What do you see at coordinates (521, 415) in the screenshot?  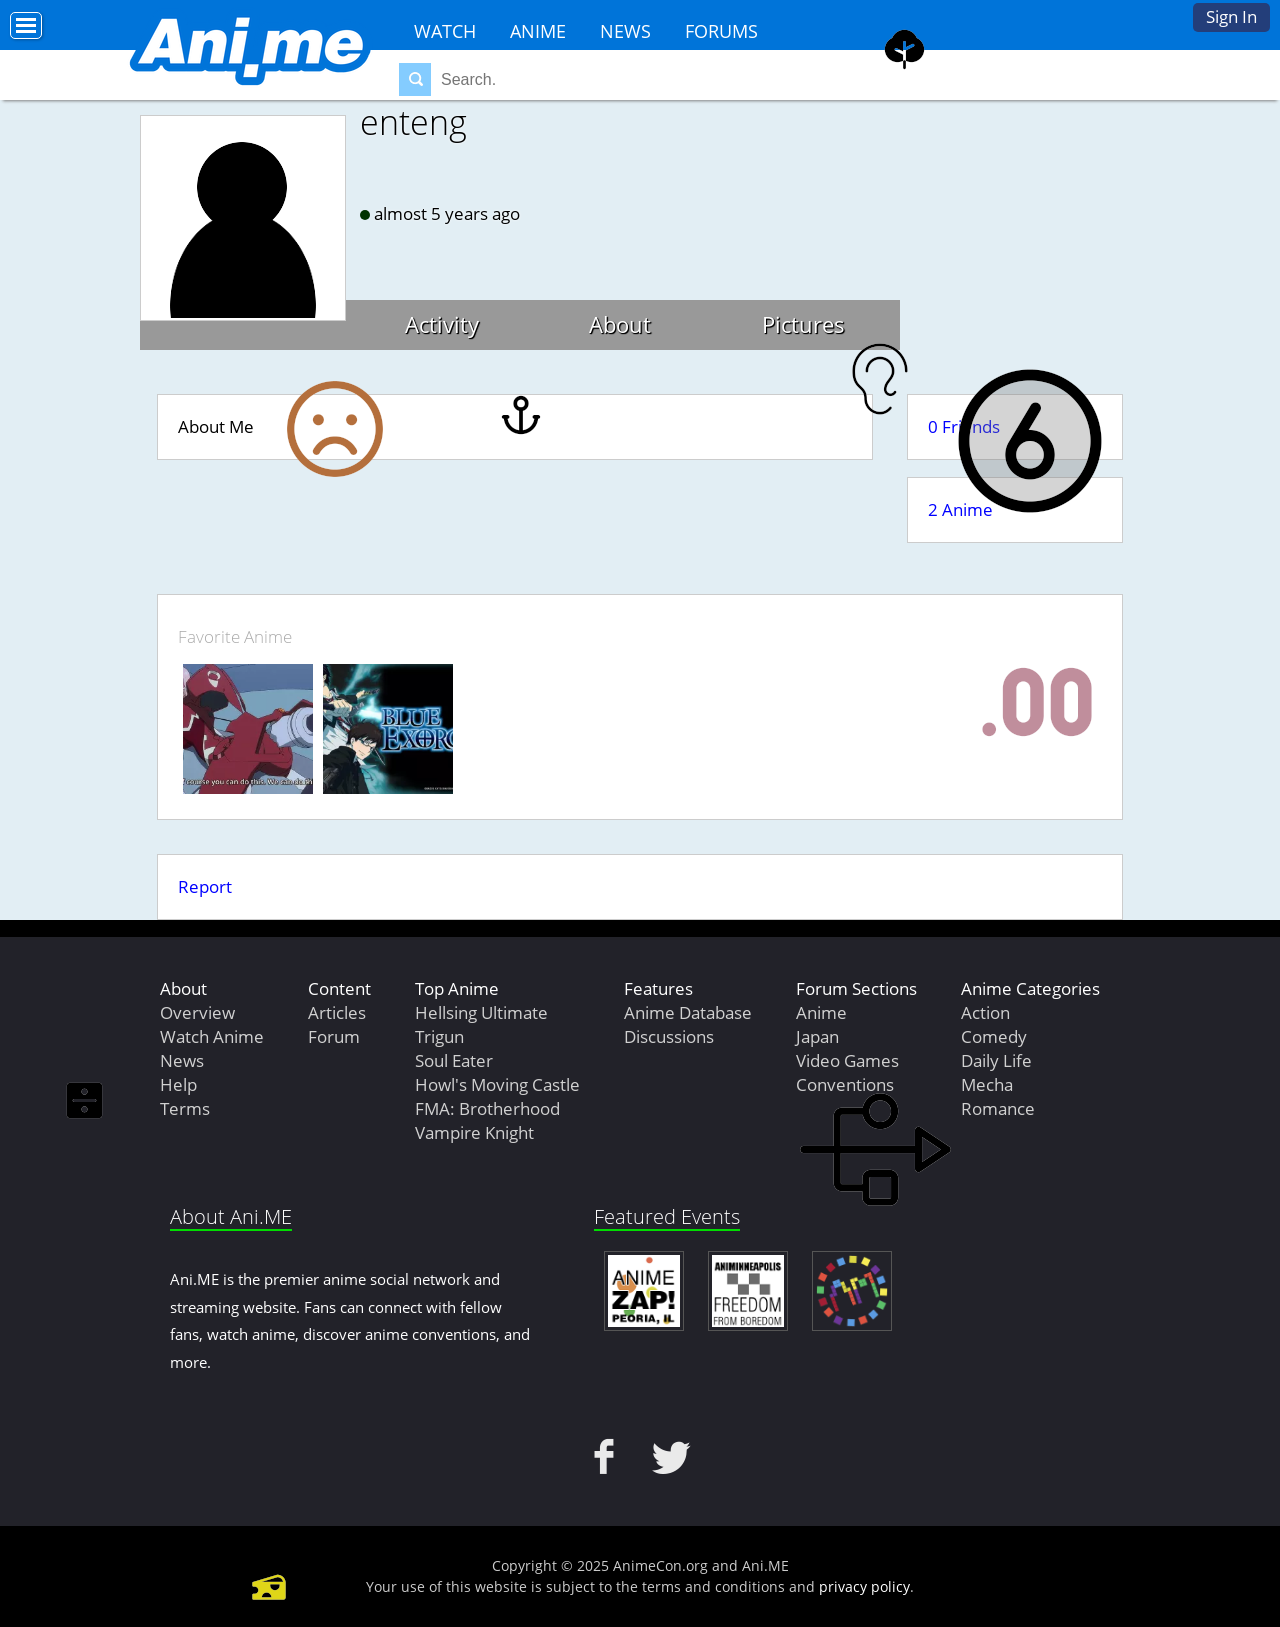 I see `anchor element to a fixed position` at bounding box center [521, 415].